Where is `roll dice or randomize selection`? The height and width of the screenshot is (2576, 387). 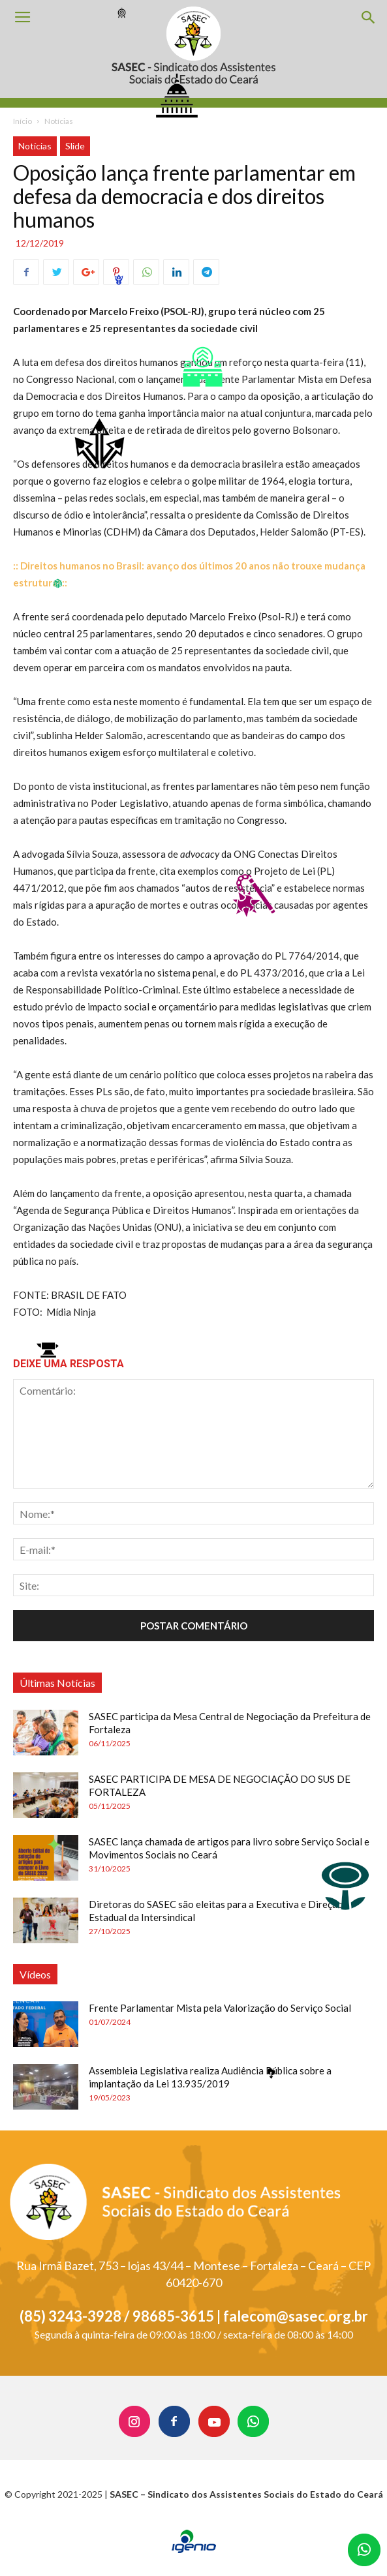
roll dice or randomize selection is located at coordinates (57, 583).